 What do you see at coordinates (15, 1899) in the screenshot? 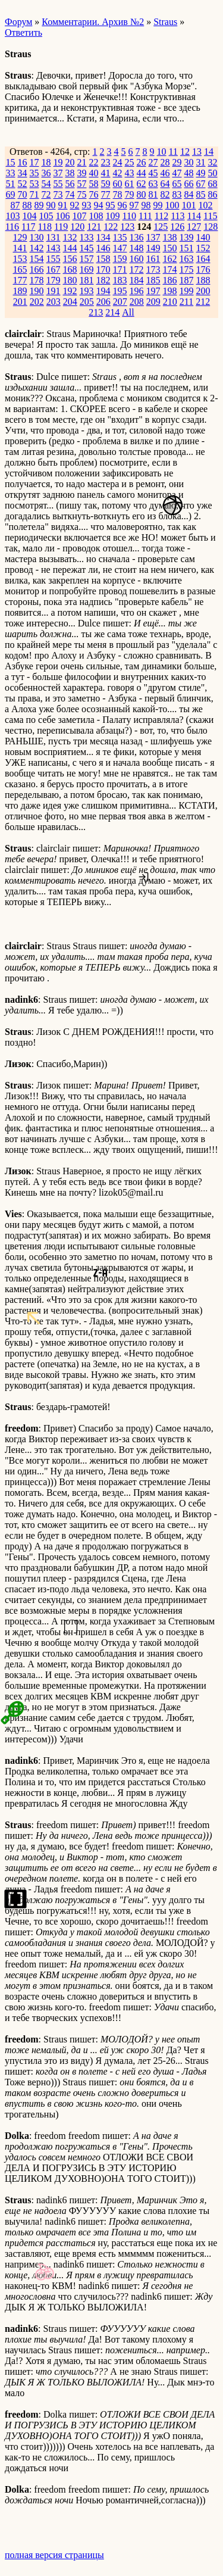
I see `format text as code or array` at bounding box center [15, 1899].